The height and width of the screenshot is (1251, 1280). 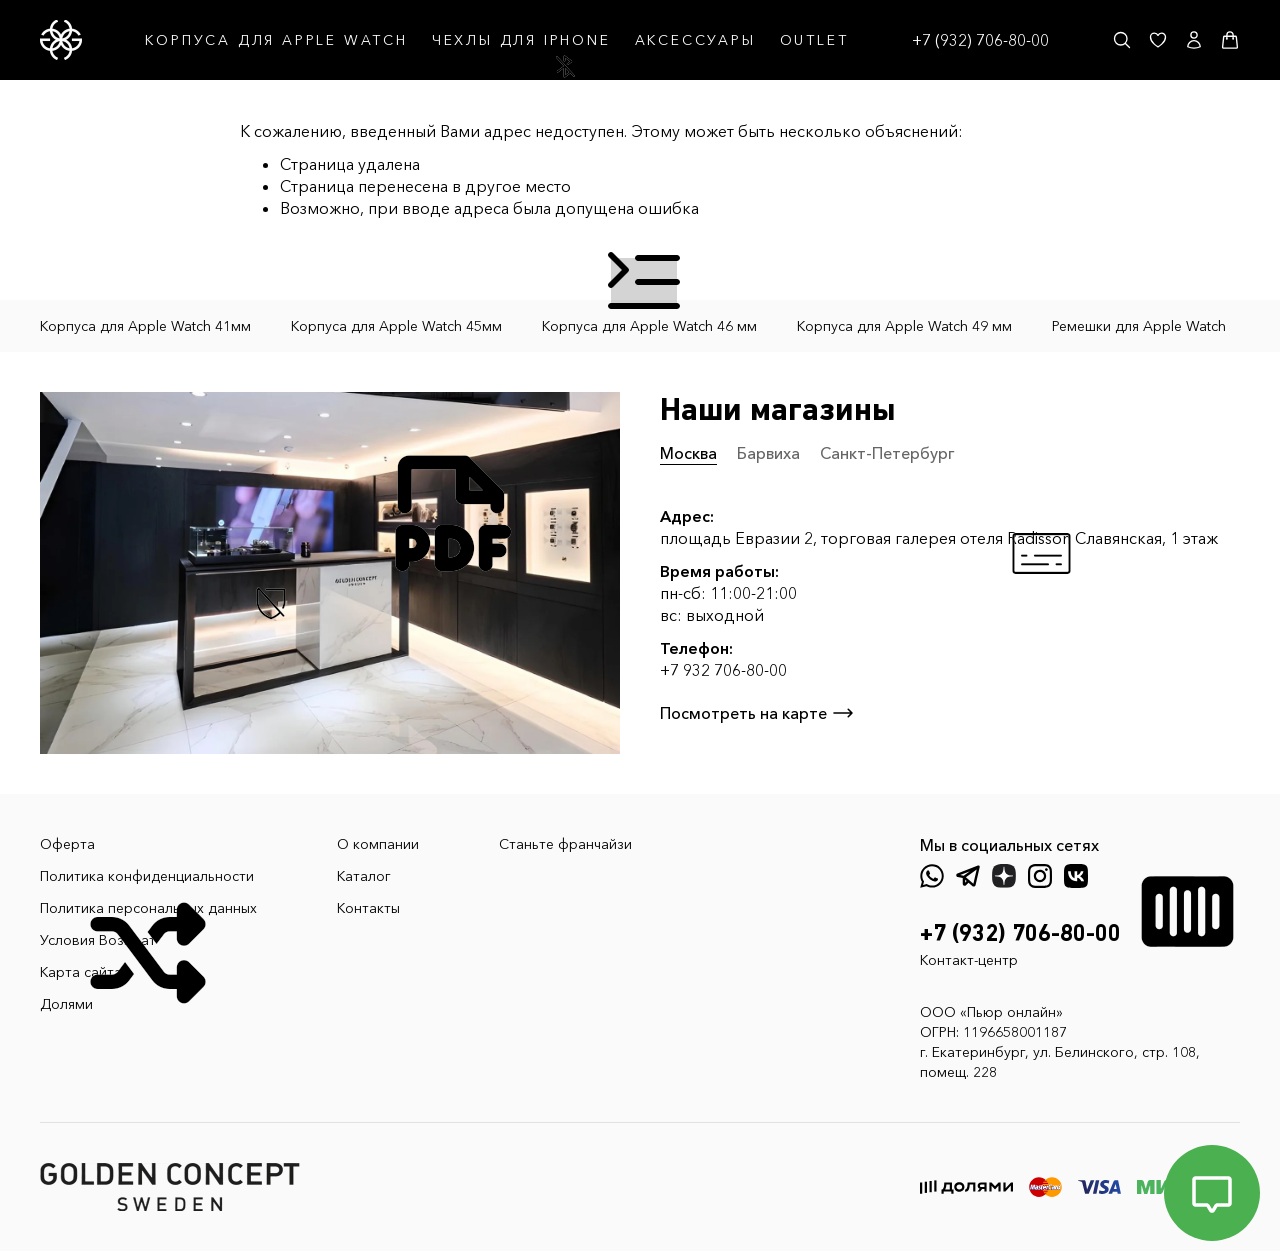 What do you see at coordinates (148, 953) in the screenshot?
I see `shuffle playlist or queue` at bounding box center [148, 953].